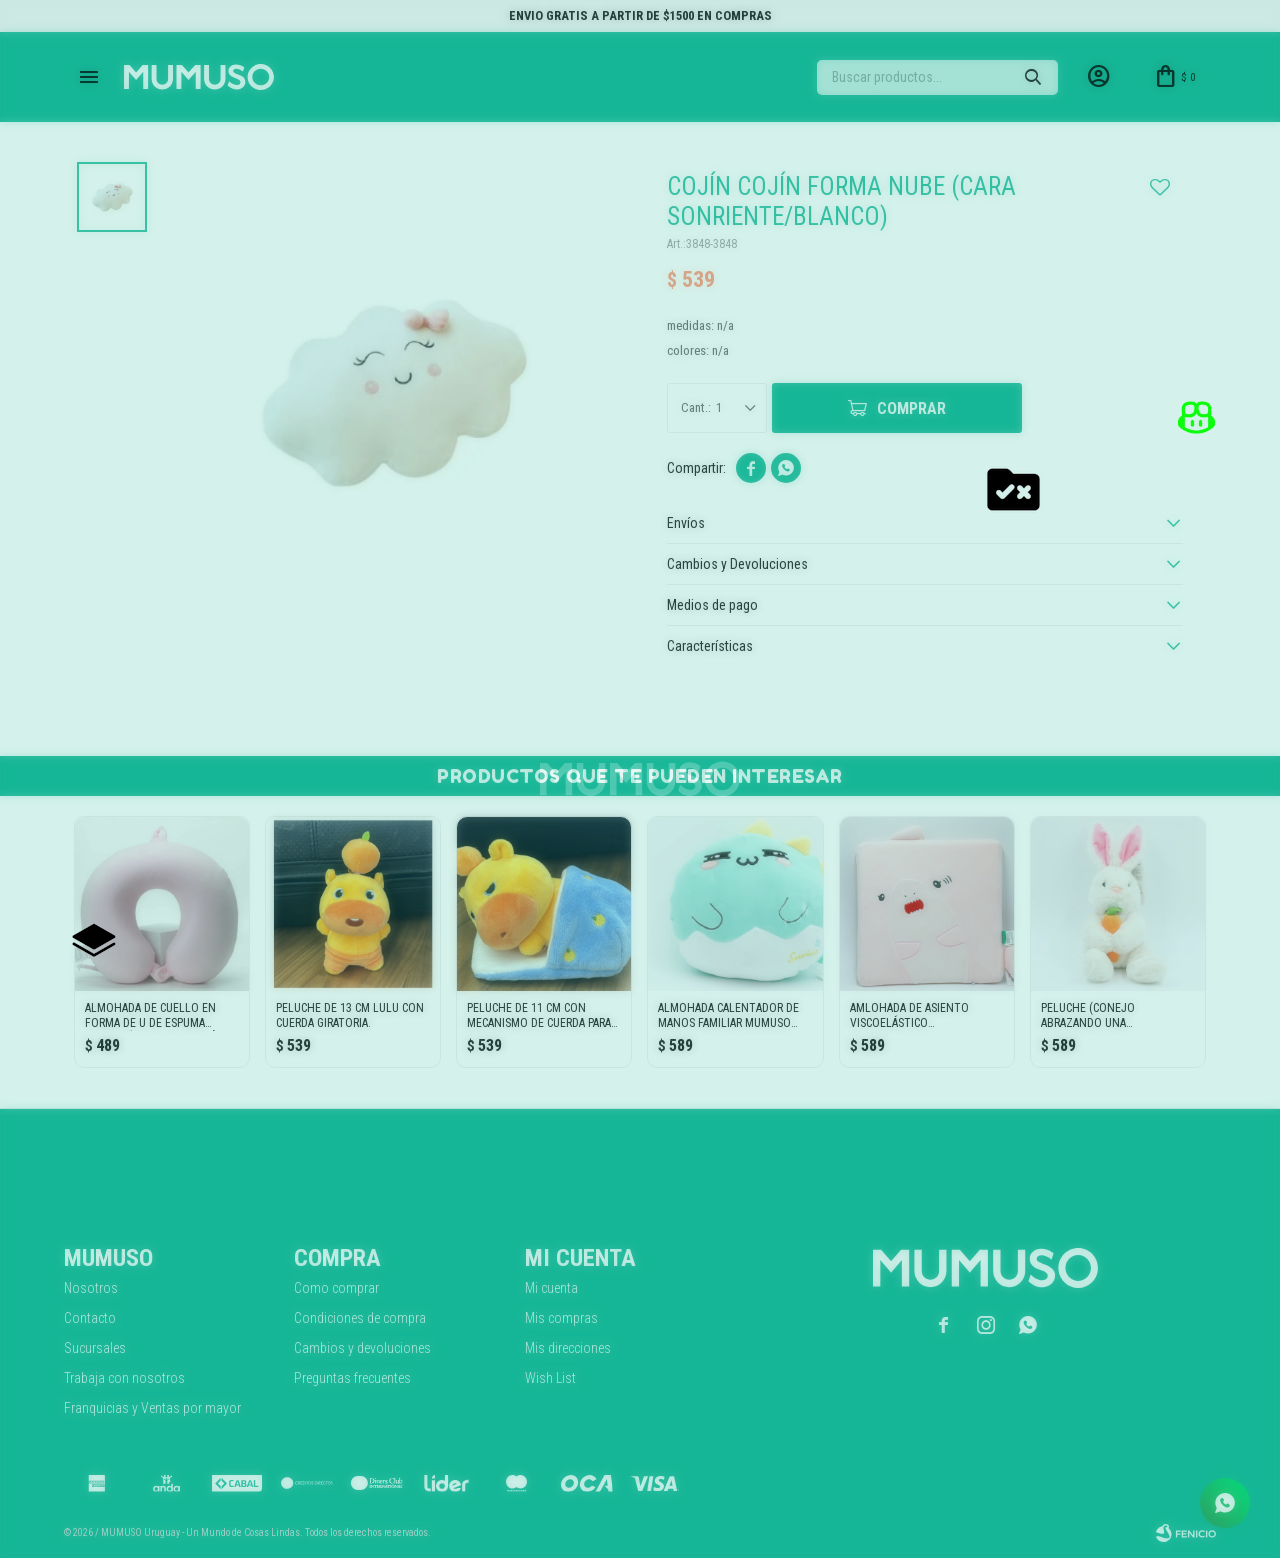  What do you see at coordinates (94, 941) in the screenshot?
I see `view layers or stacked content` at bounding box center [94, 941].